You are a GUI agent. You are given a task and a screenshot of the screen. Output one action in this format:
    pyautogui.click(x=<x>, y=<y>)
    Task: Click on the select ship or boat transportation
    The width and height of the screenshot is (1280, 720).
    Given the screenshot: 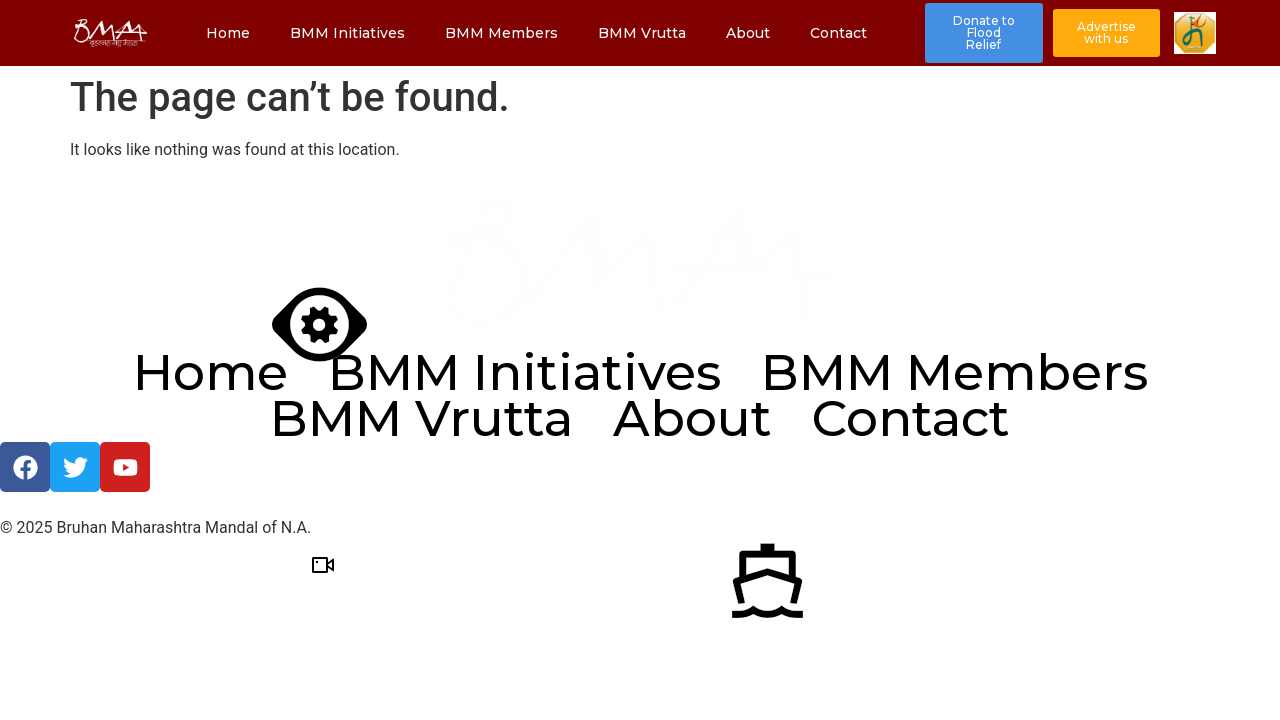 What is the action you would take?
    pyautogui.click(x=767, y=582)
    